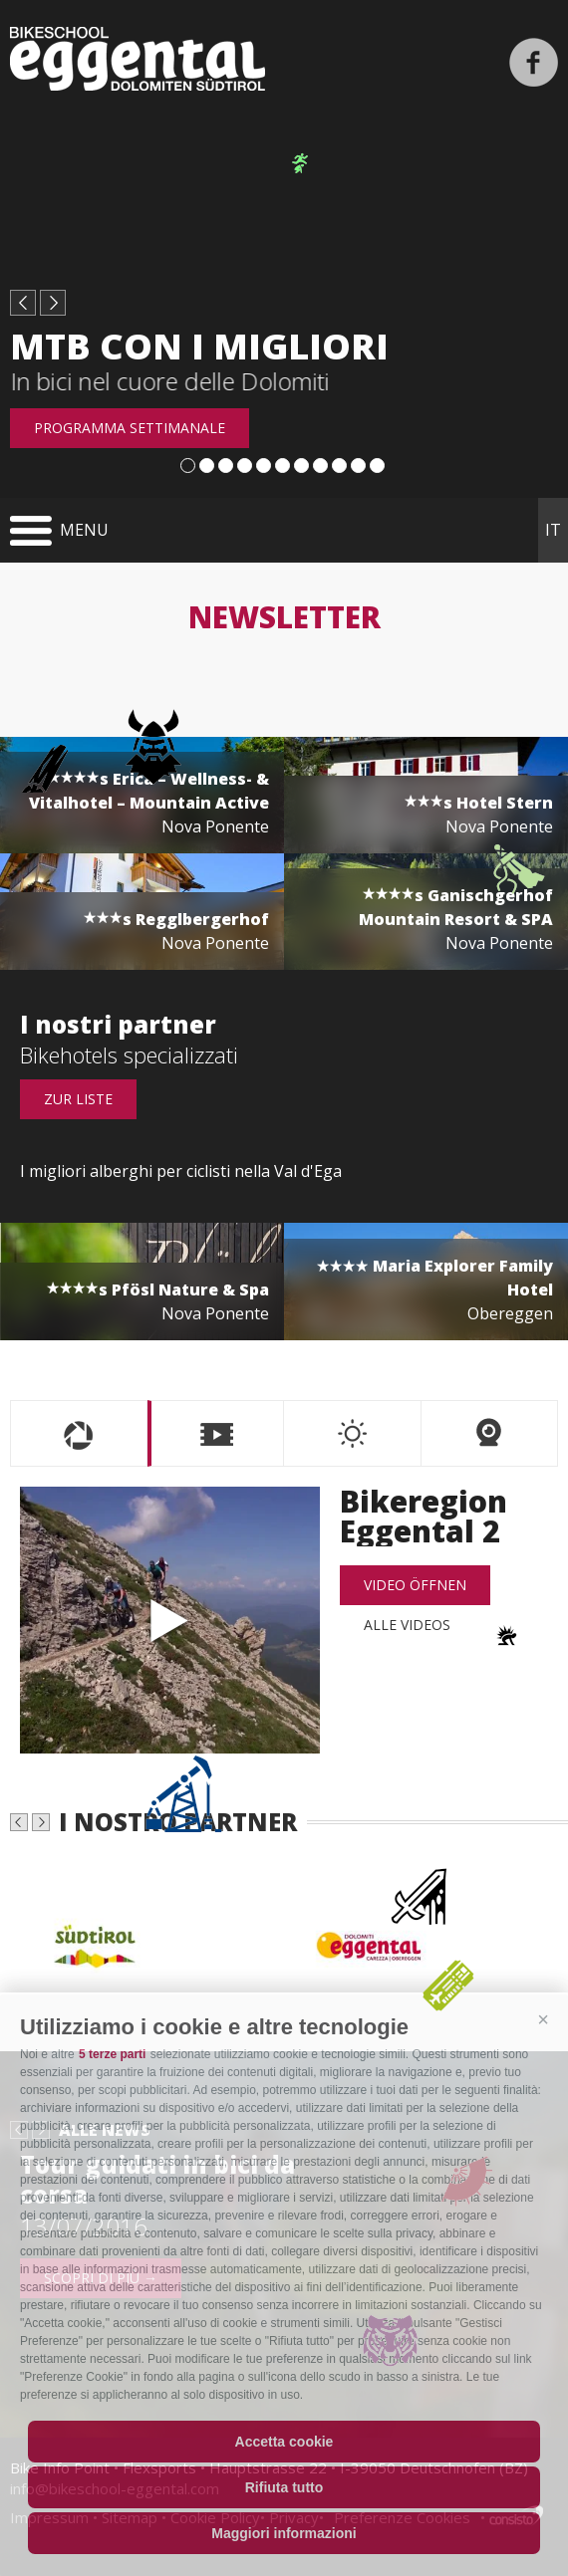 The image size is (568, 2576). Describe the element at coordinates (390, 2341) in the screenshot. I see `select tiger character or avatar` at that location.